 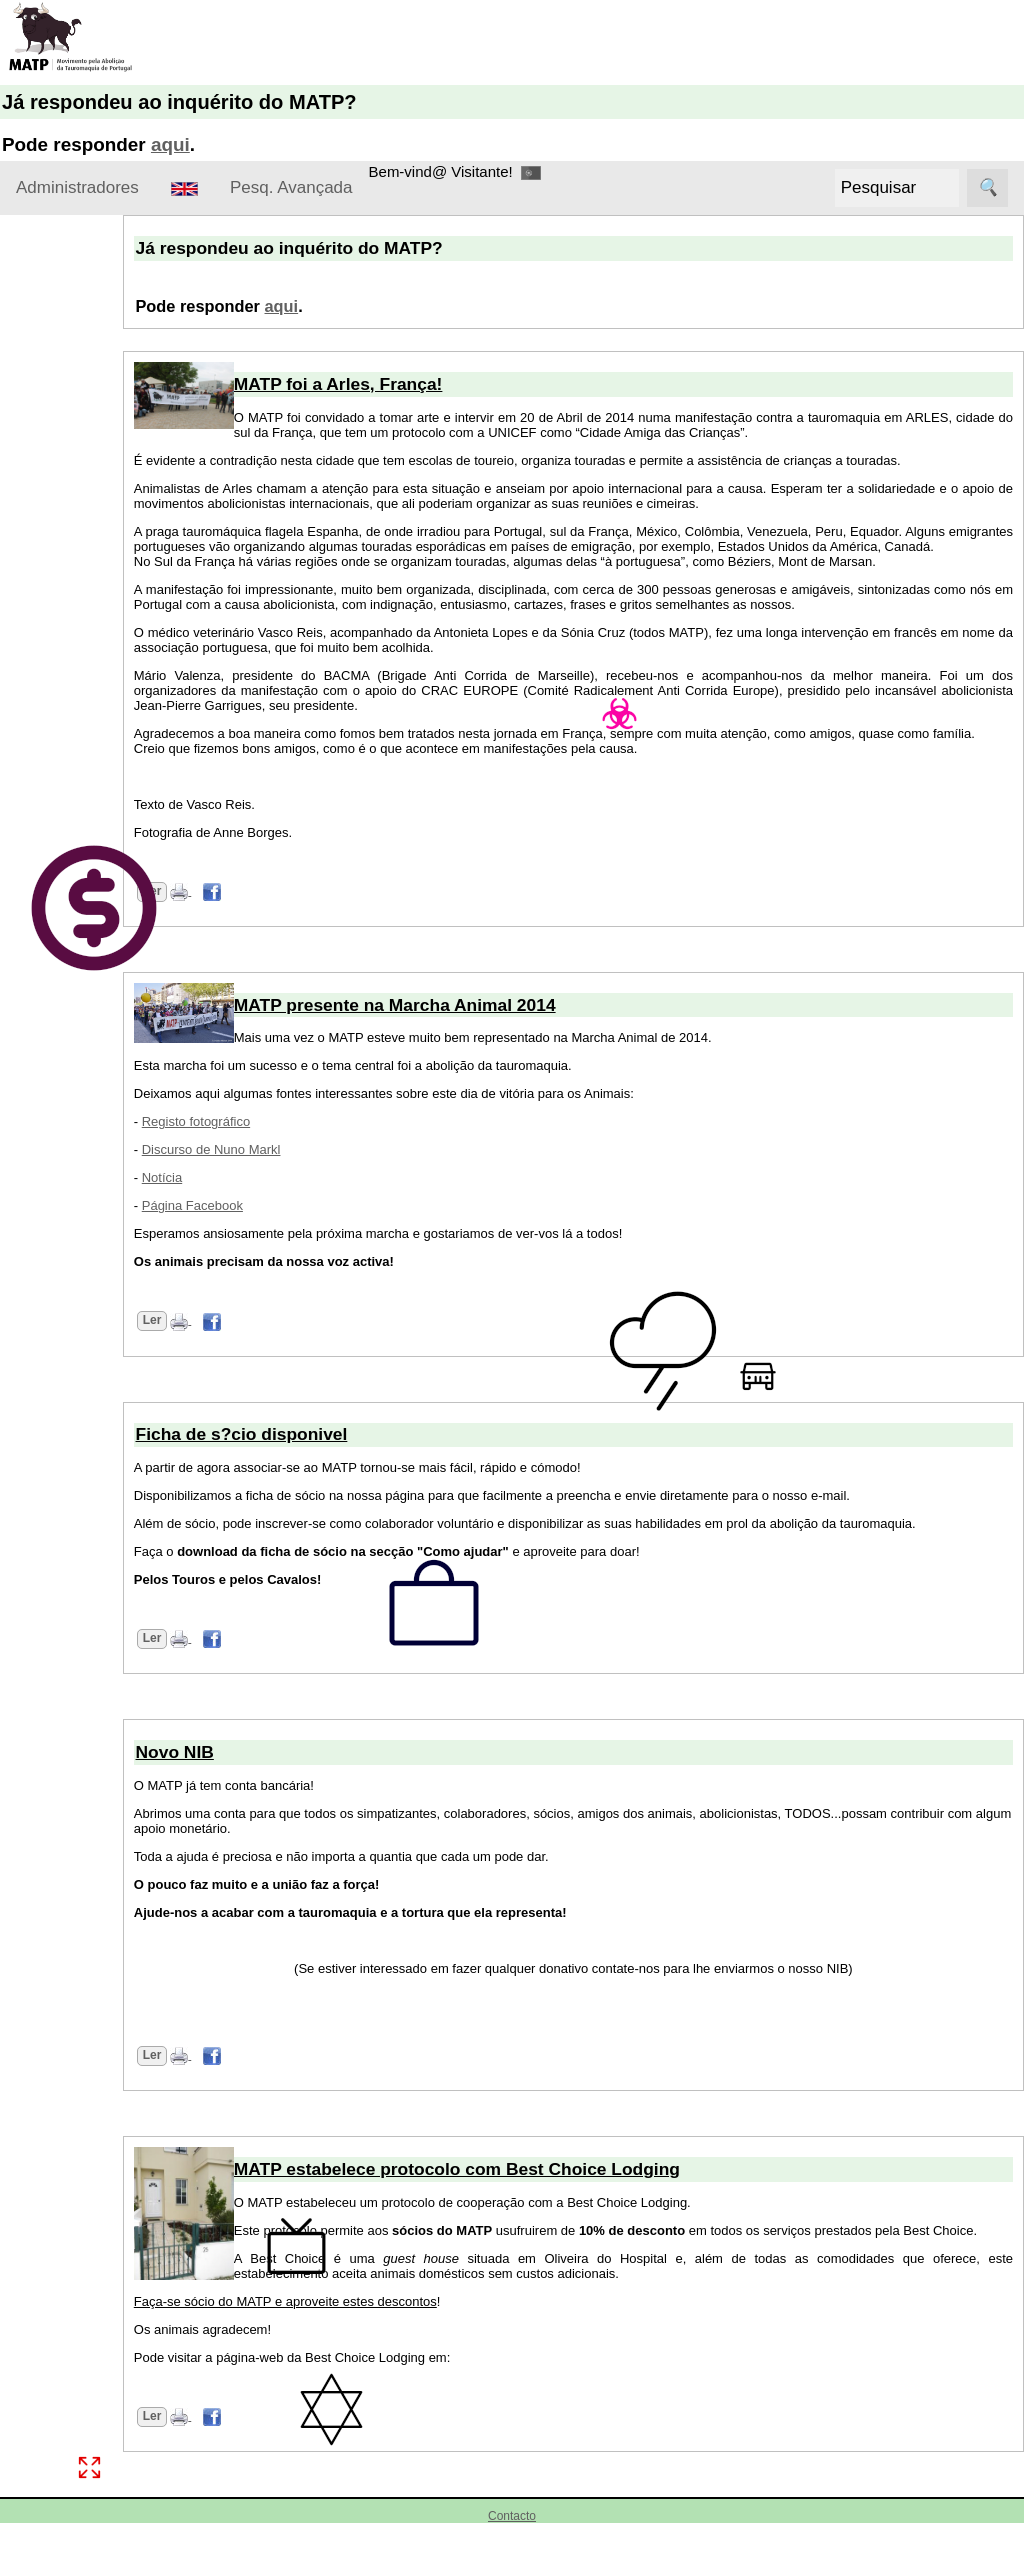 I want to click on current weather conditions: rain, so click(x=663, y=1349).